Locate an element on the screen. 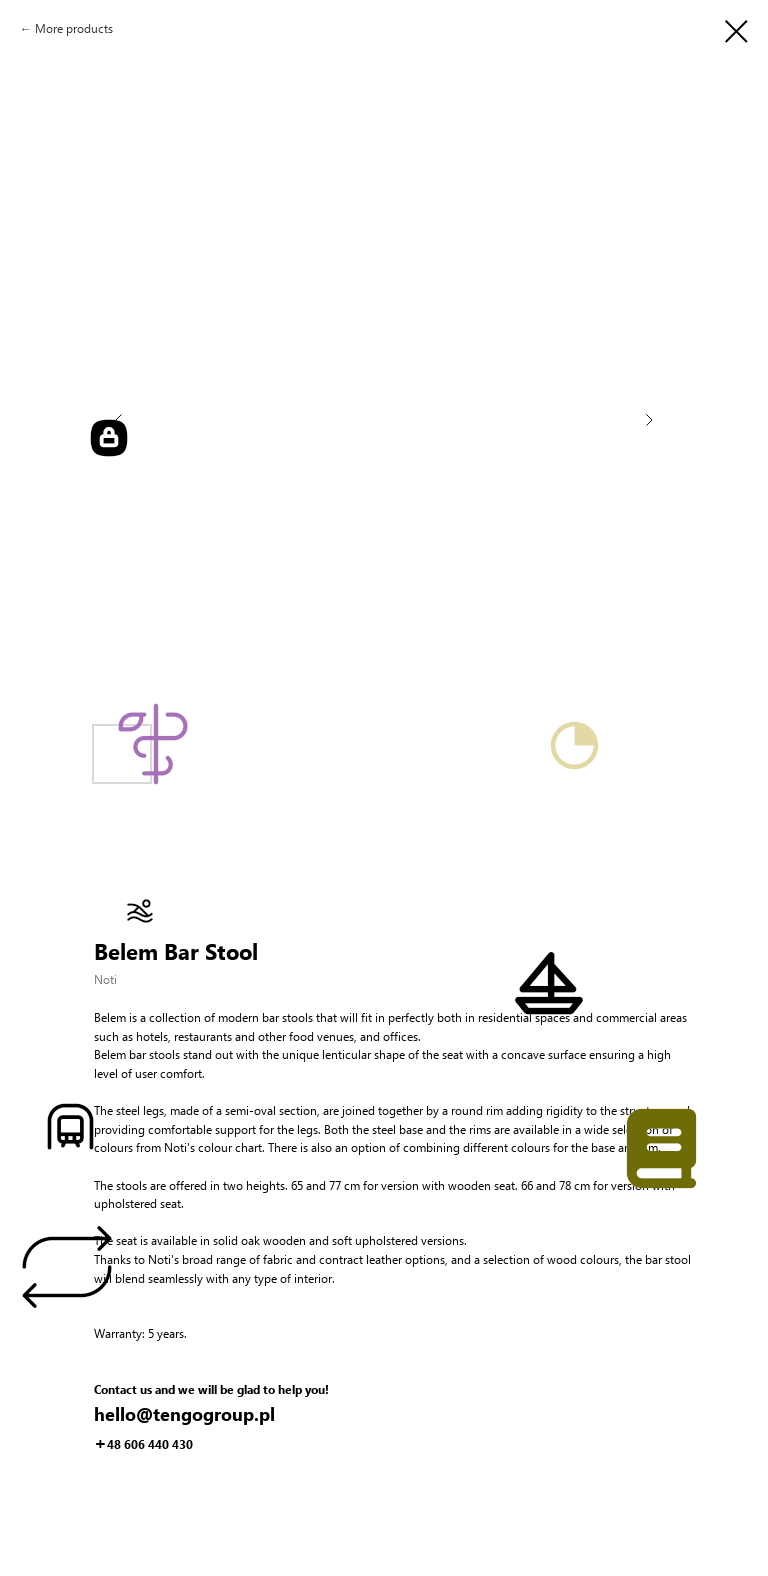  indicates 25% progress or completion is located at coordinates (574, 745).